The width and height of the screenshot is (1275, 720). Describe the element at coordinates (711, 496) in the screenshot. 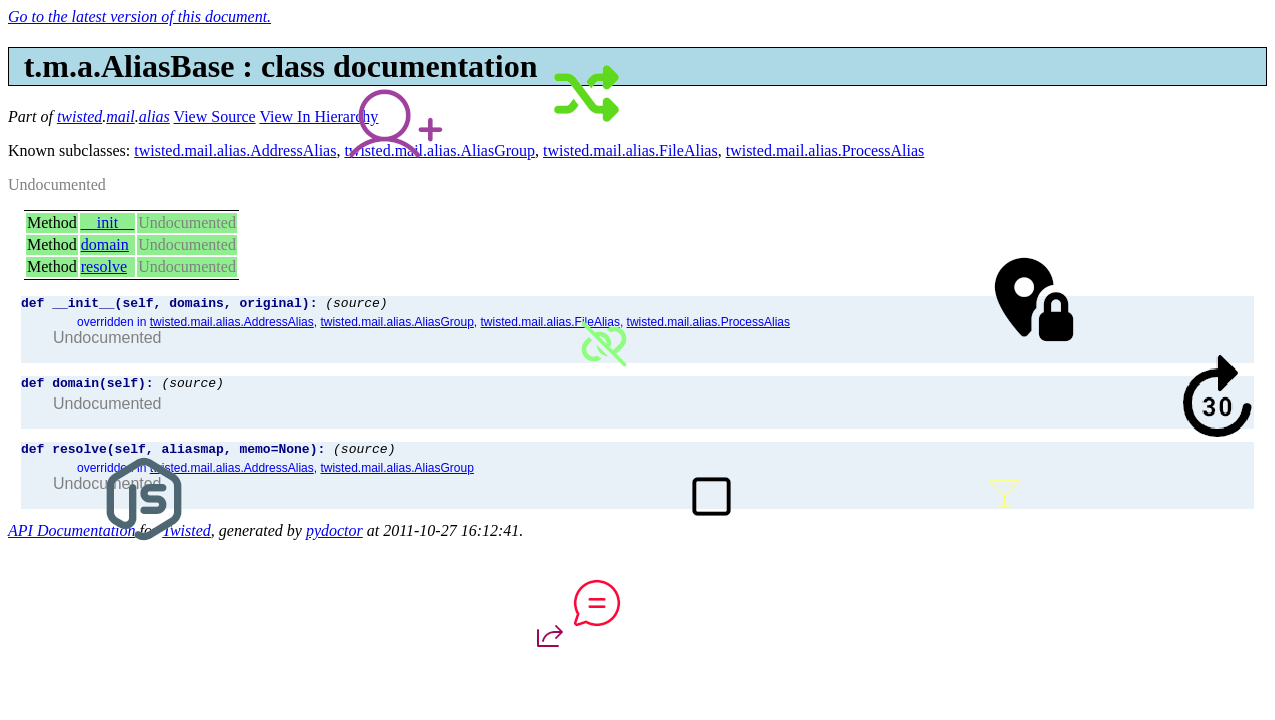

I see `an unchecked checkbox or selection state` at that location.